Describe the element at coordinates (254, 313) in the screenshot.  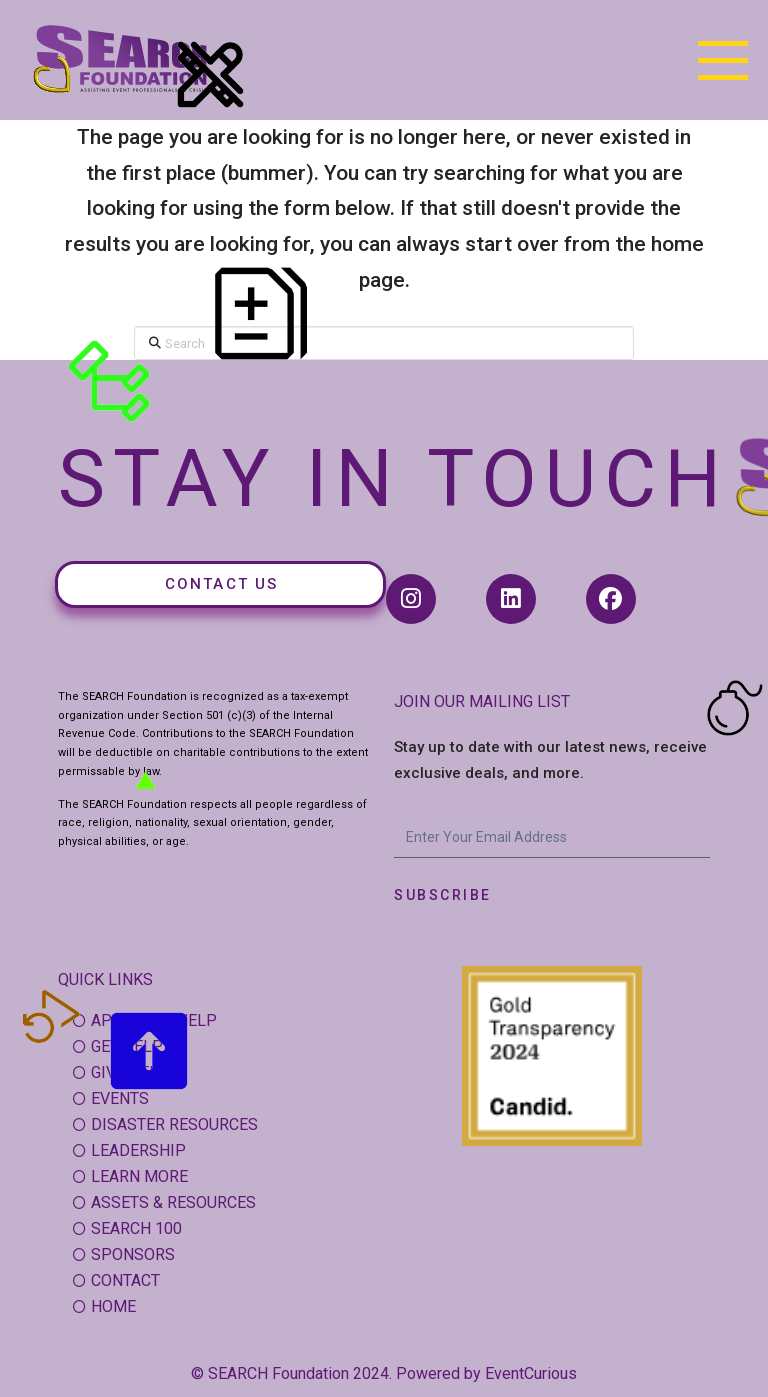
I see `compare multiple files or documents` at that location.